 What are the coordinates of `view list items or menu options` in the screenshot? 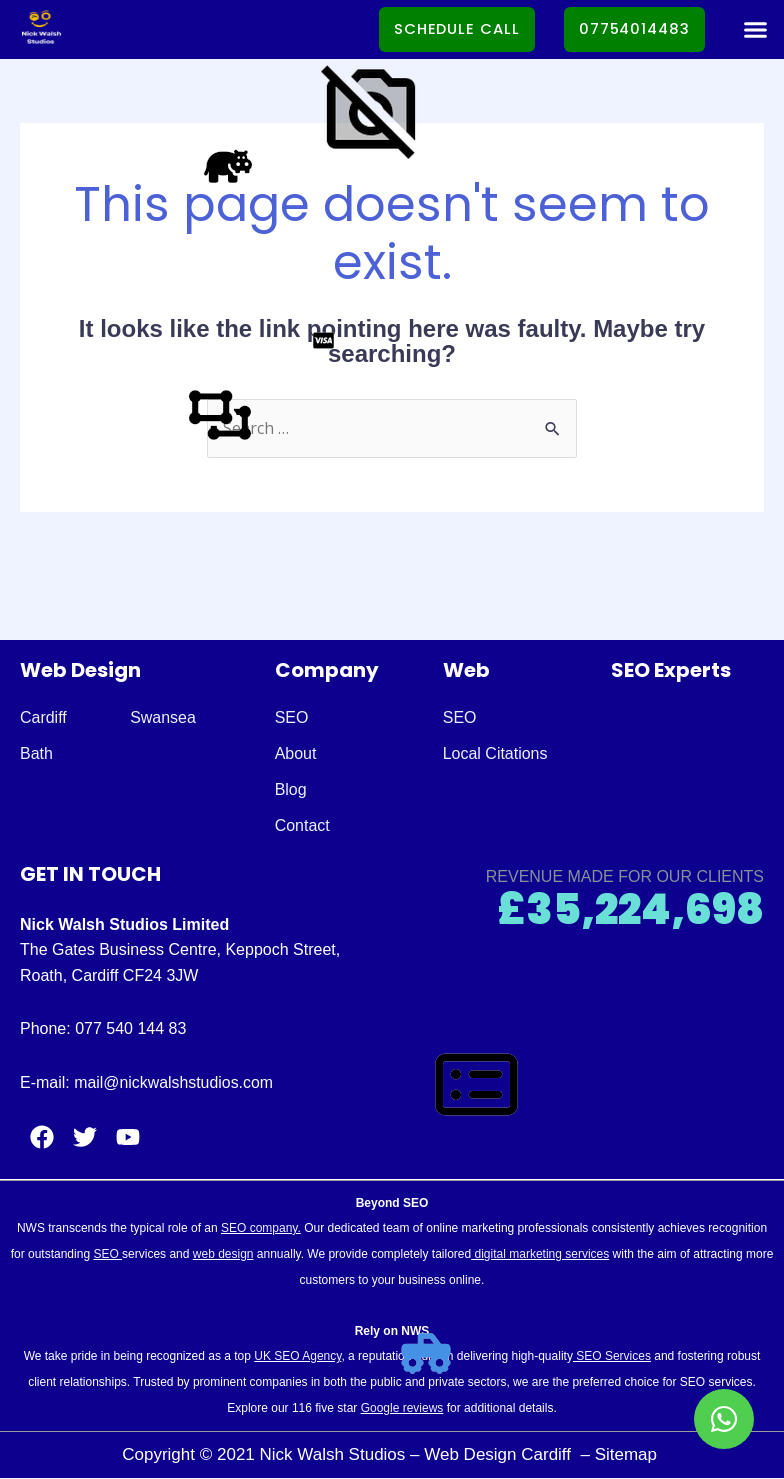 It's located at (476, 1084).